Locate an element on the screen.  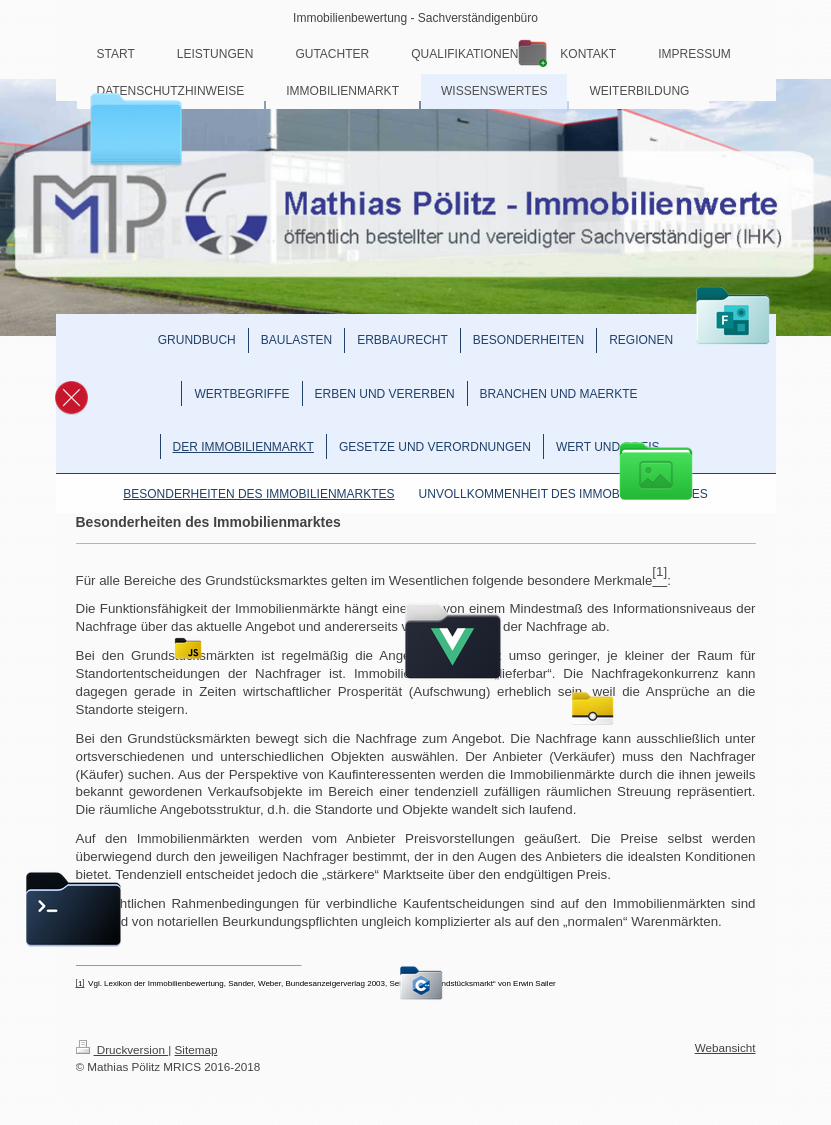
create a new folder is located at coordinates (532, 52).